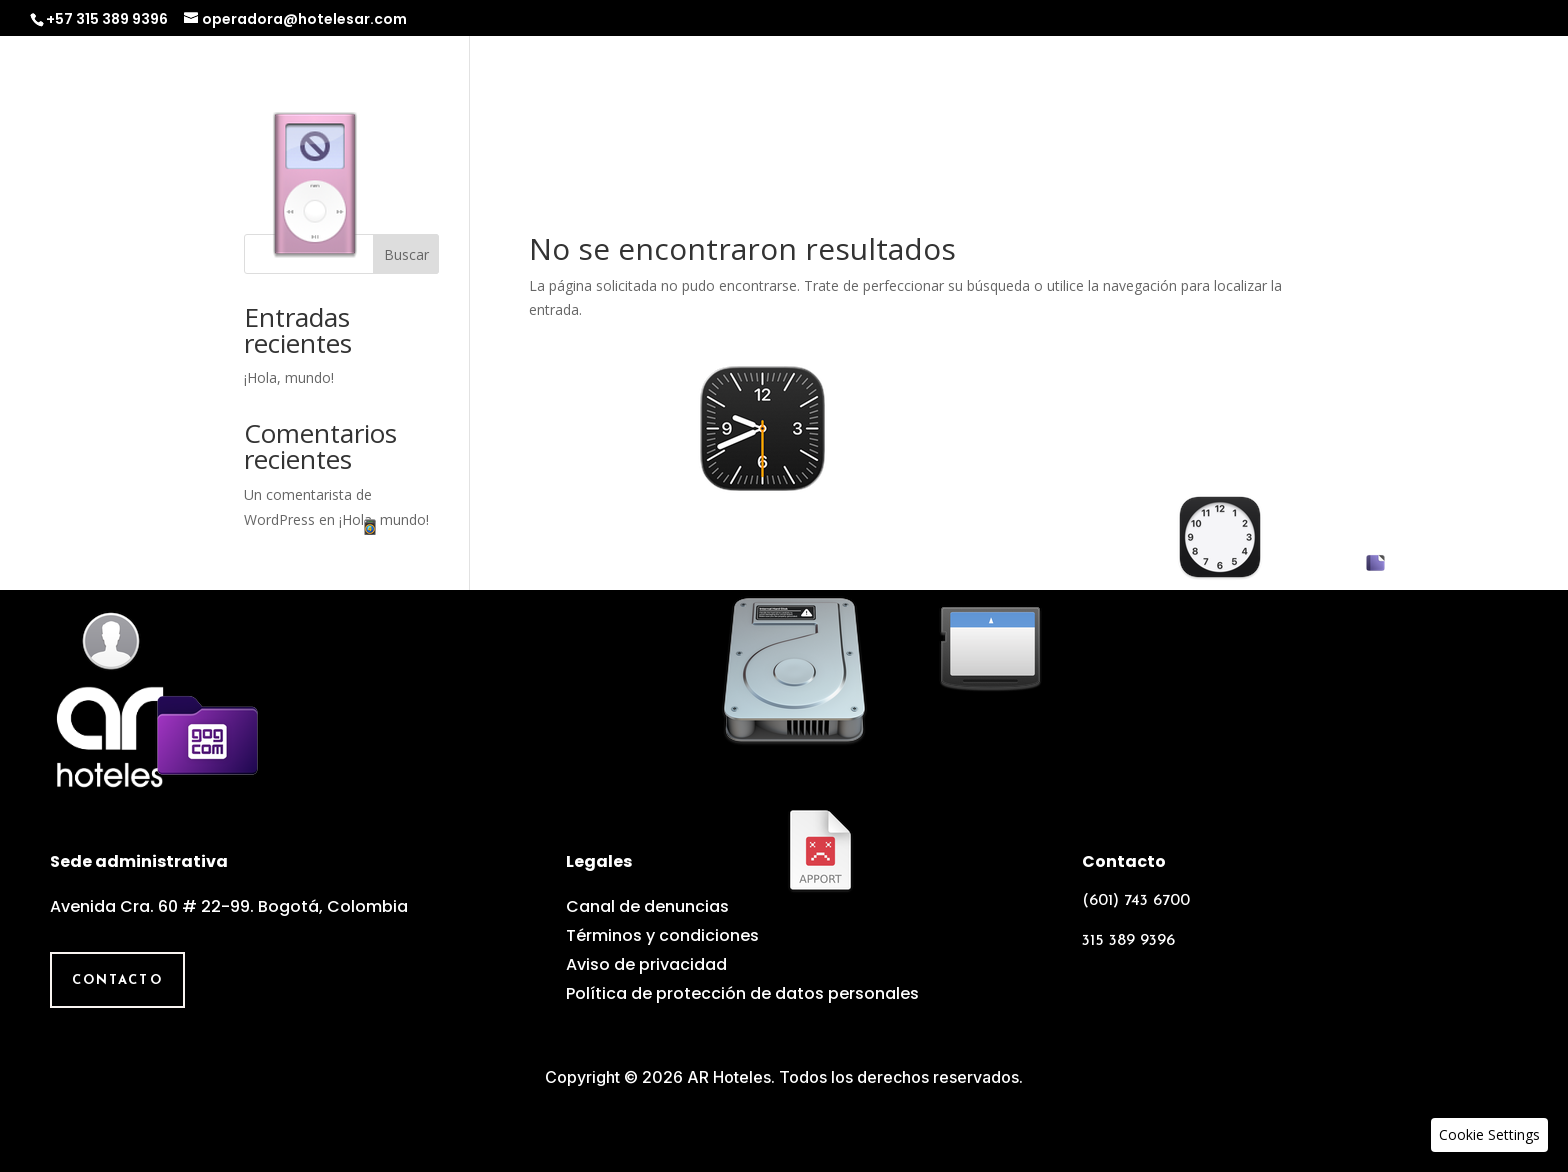 The width and height of the screenshot is (1568, 1172). What do you see at coordinates (990, 647) in the screenshot?
I see `open adobe xd application` at bounding box center [990, 647].